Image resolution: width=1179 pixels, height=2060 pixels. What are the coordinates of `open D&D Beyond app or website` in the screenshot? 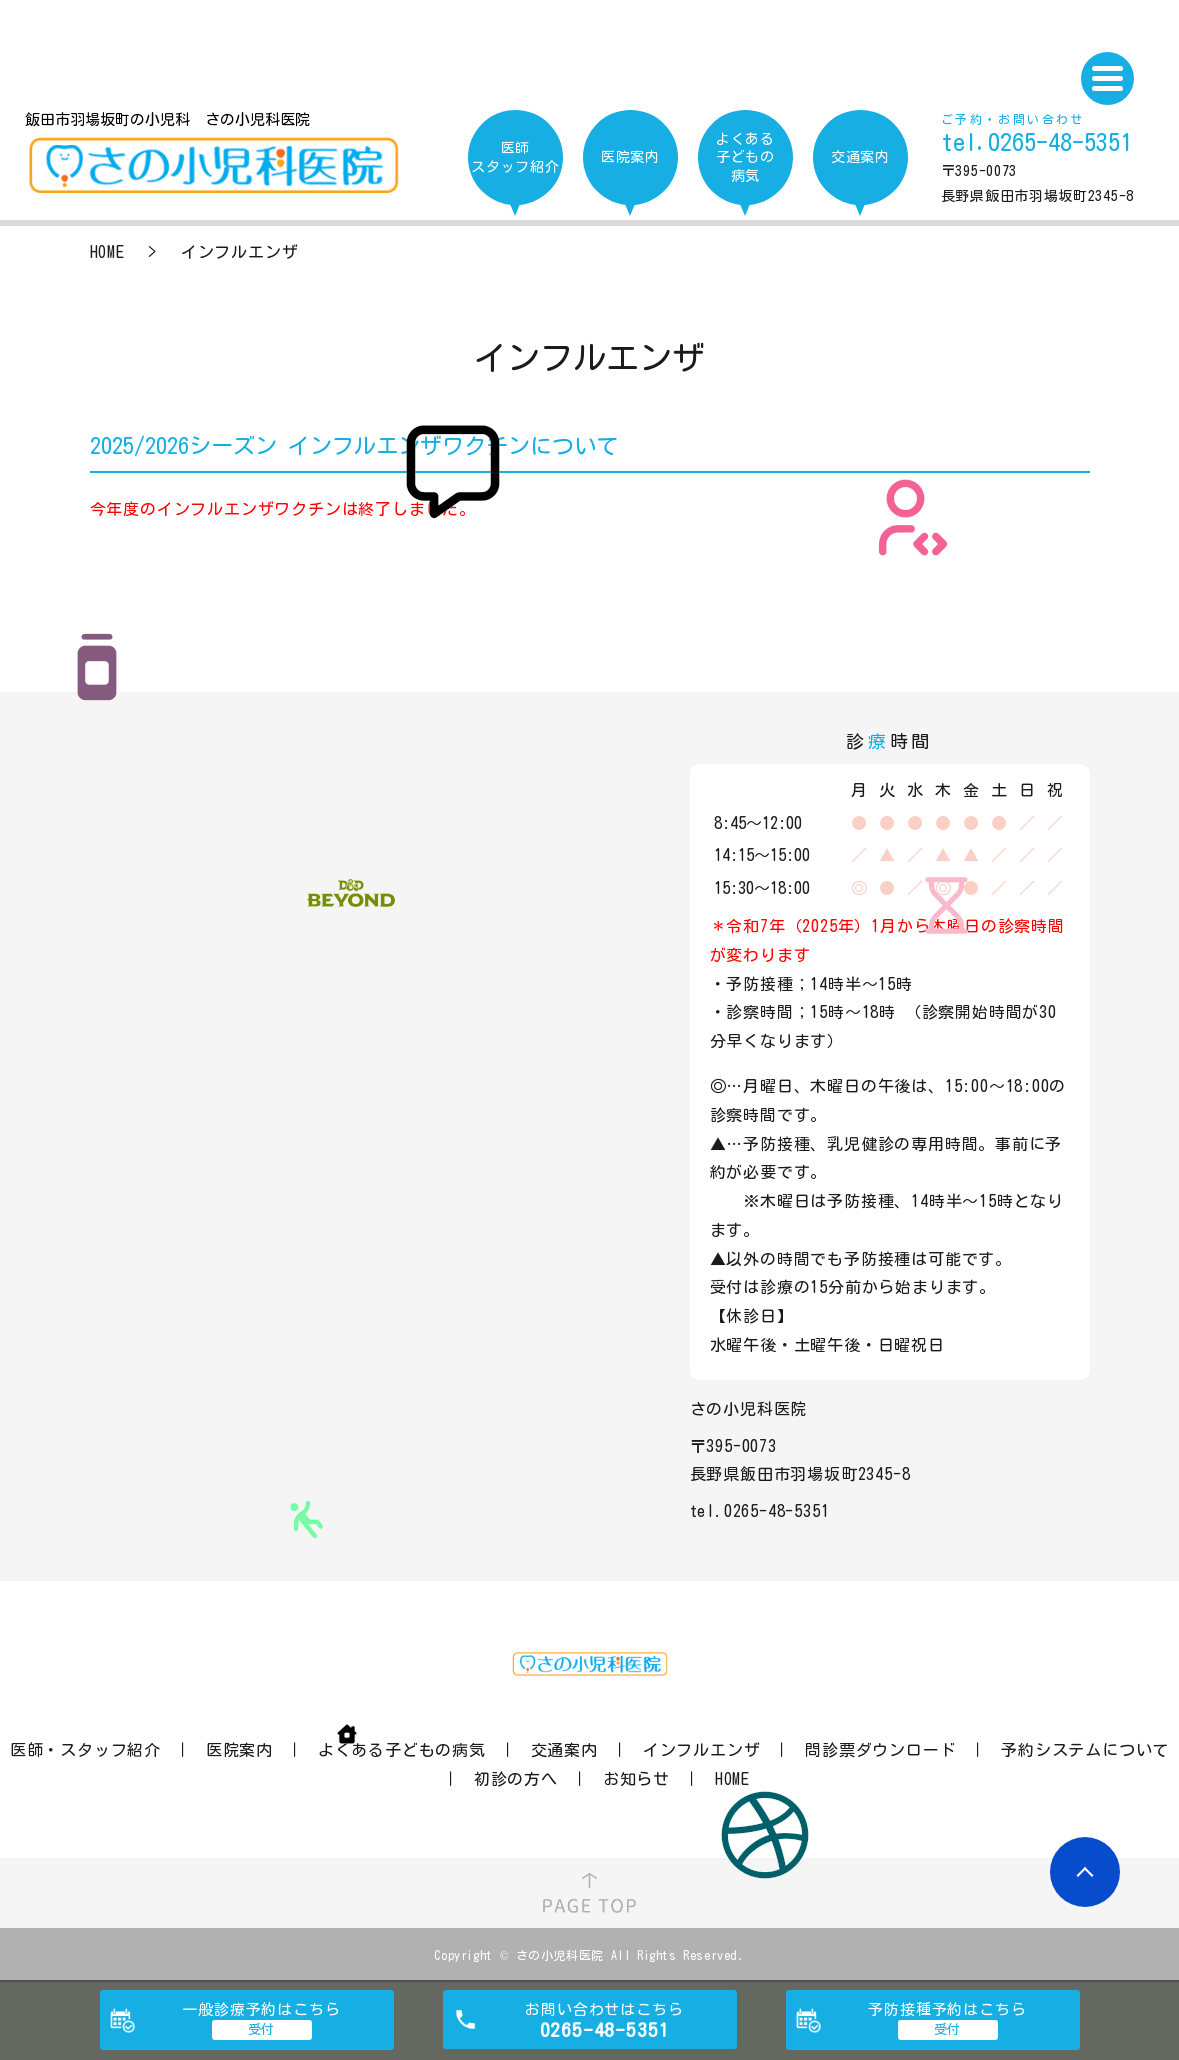 It's located at (351, 893).